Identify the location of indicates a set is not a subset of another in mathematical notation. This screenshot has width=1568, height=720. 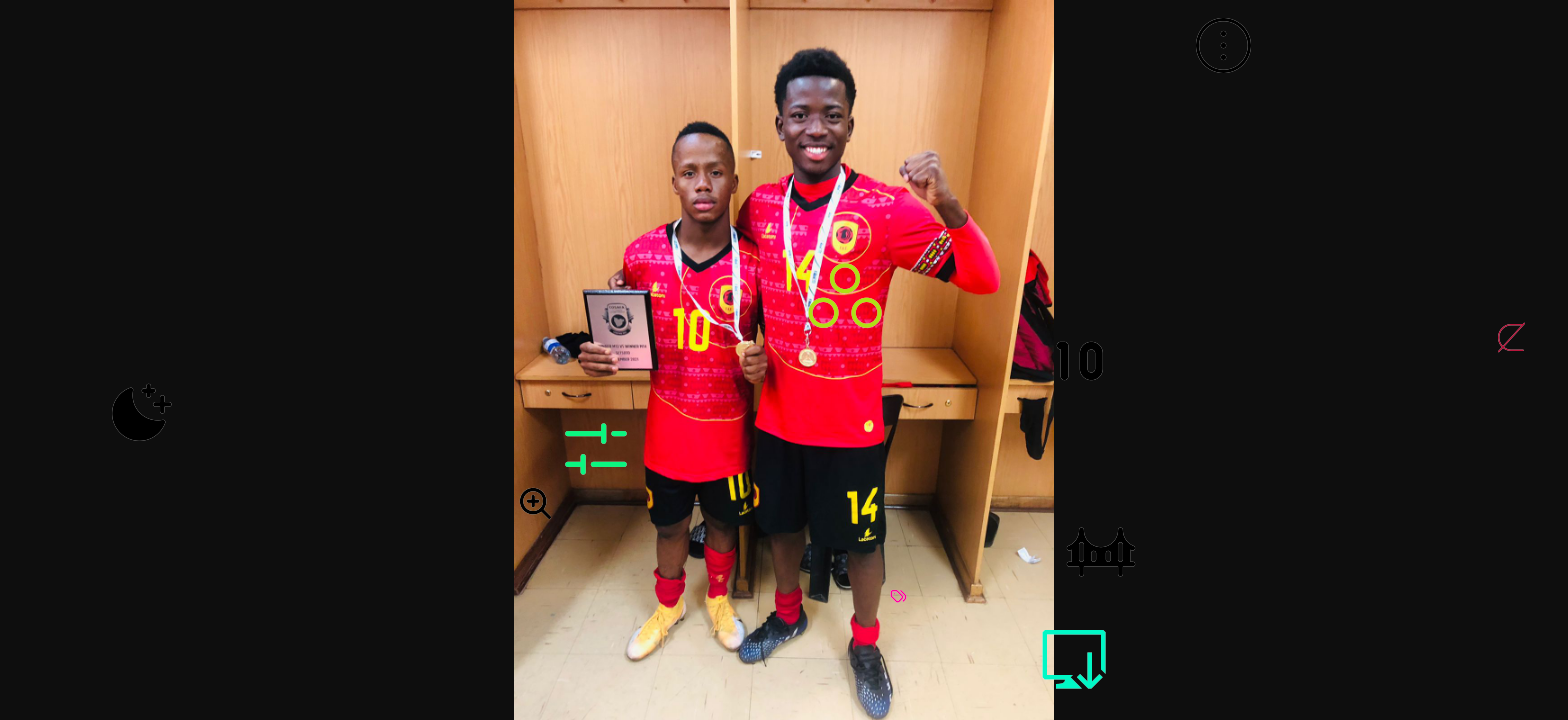
(1511, 337).